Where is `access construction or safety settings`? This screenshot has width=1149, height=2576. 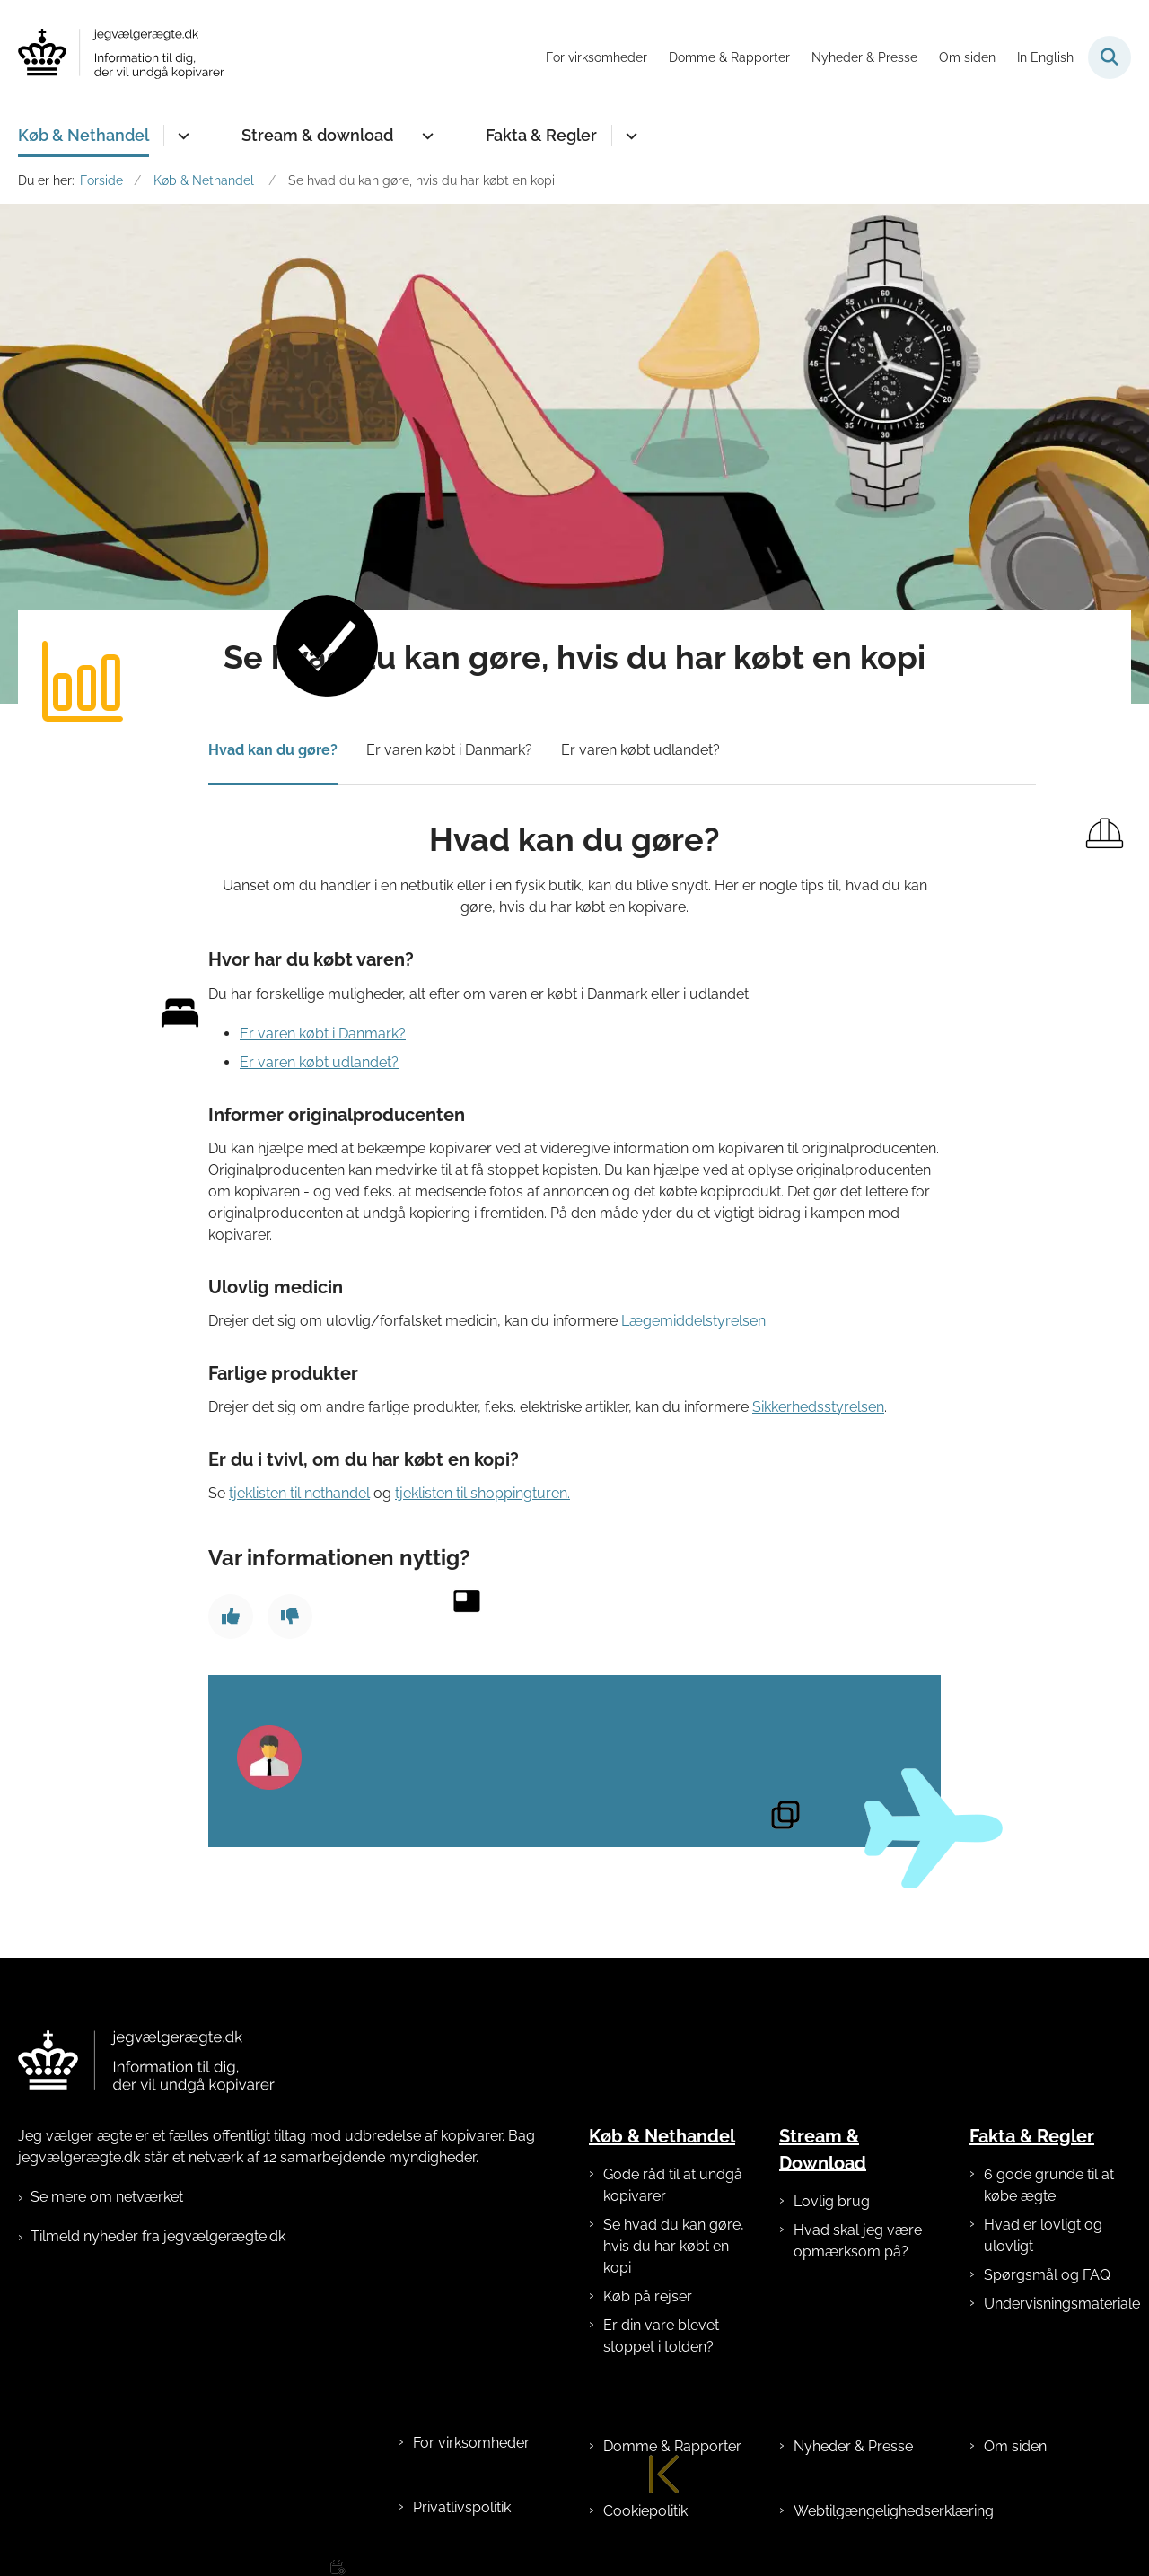
access construction or safety settings is located at coordinates (1104, 835).